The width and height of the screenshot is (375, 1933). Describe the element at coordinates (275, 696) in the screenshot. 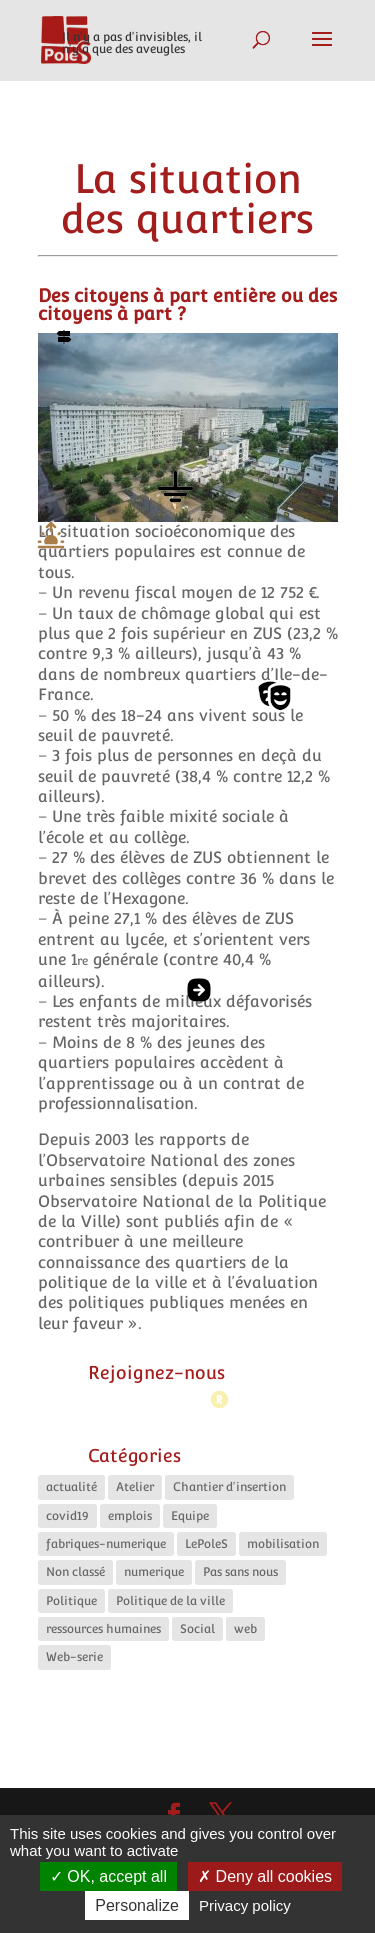

I see `access theater or entertainment options` at that location.